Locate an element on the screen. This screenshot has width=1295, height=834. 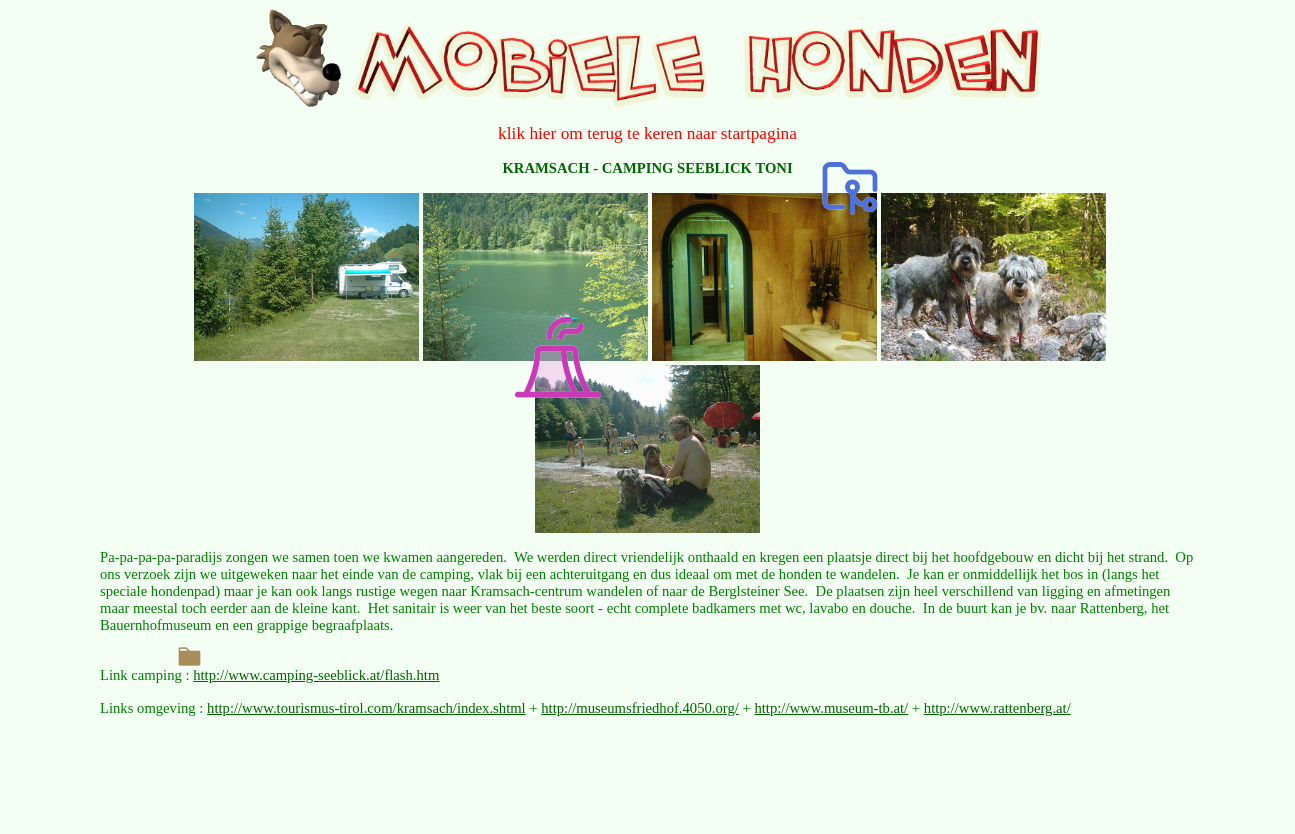
open git repository folder is located at coordinates (850, 187).